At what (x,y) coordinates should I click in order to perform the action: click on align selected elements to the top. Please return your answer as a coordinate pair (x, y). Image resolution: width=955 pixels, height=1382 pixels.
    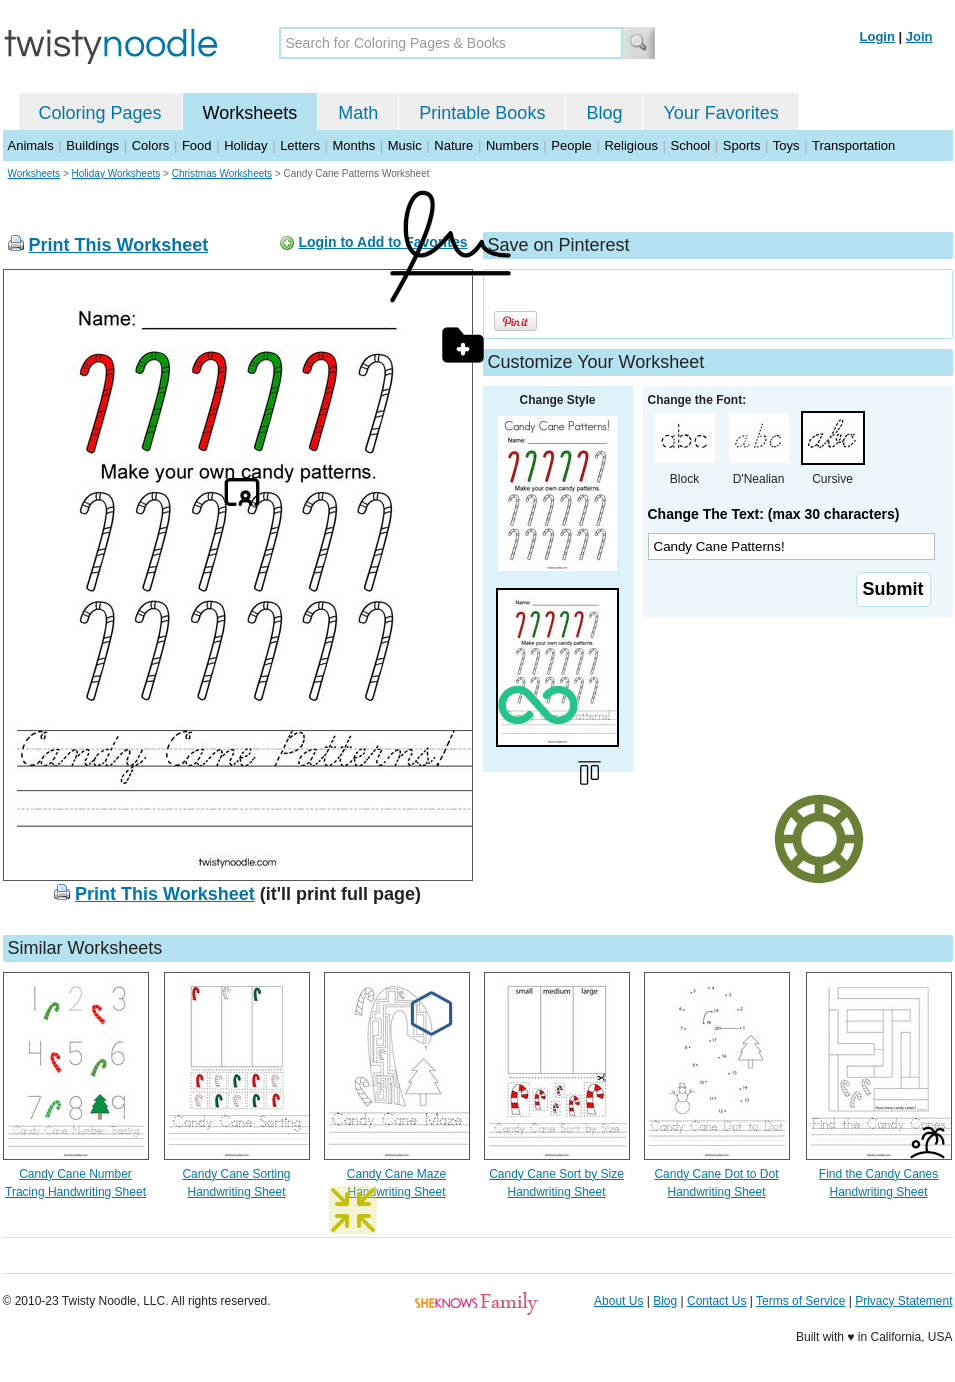
    Looking at the image, I should click on (589, 772).